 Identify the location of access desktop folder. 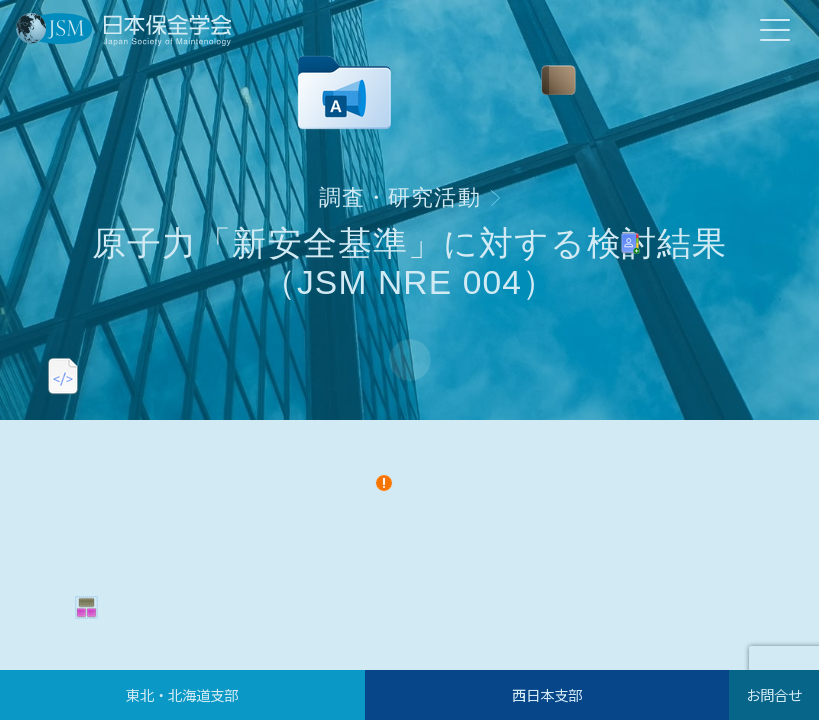
(558, 79).